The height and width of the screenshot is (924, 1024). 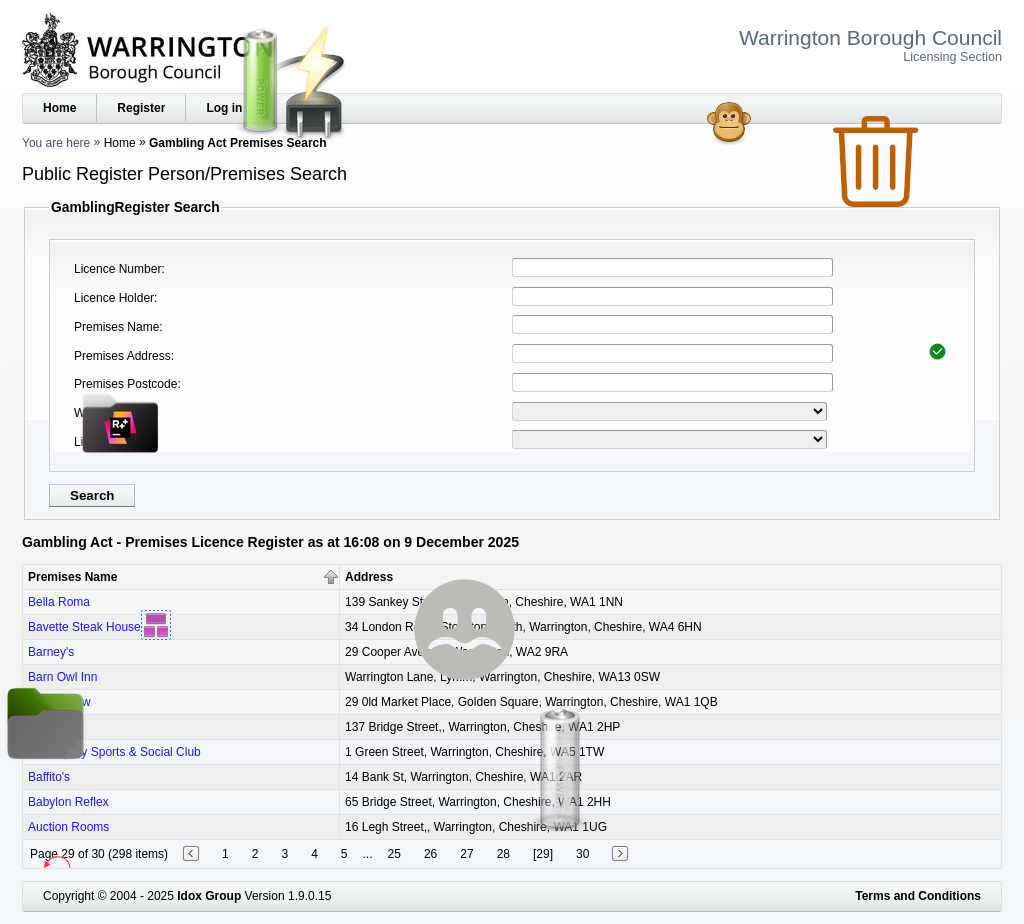 I want to click on undo the last action, so click(x=57, y=862).